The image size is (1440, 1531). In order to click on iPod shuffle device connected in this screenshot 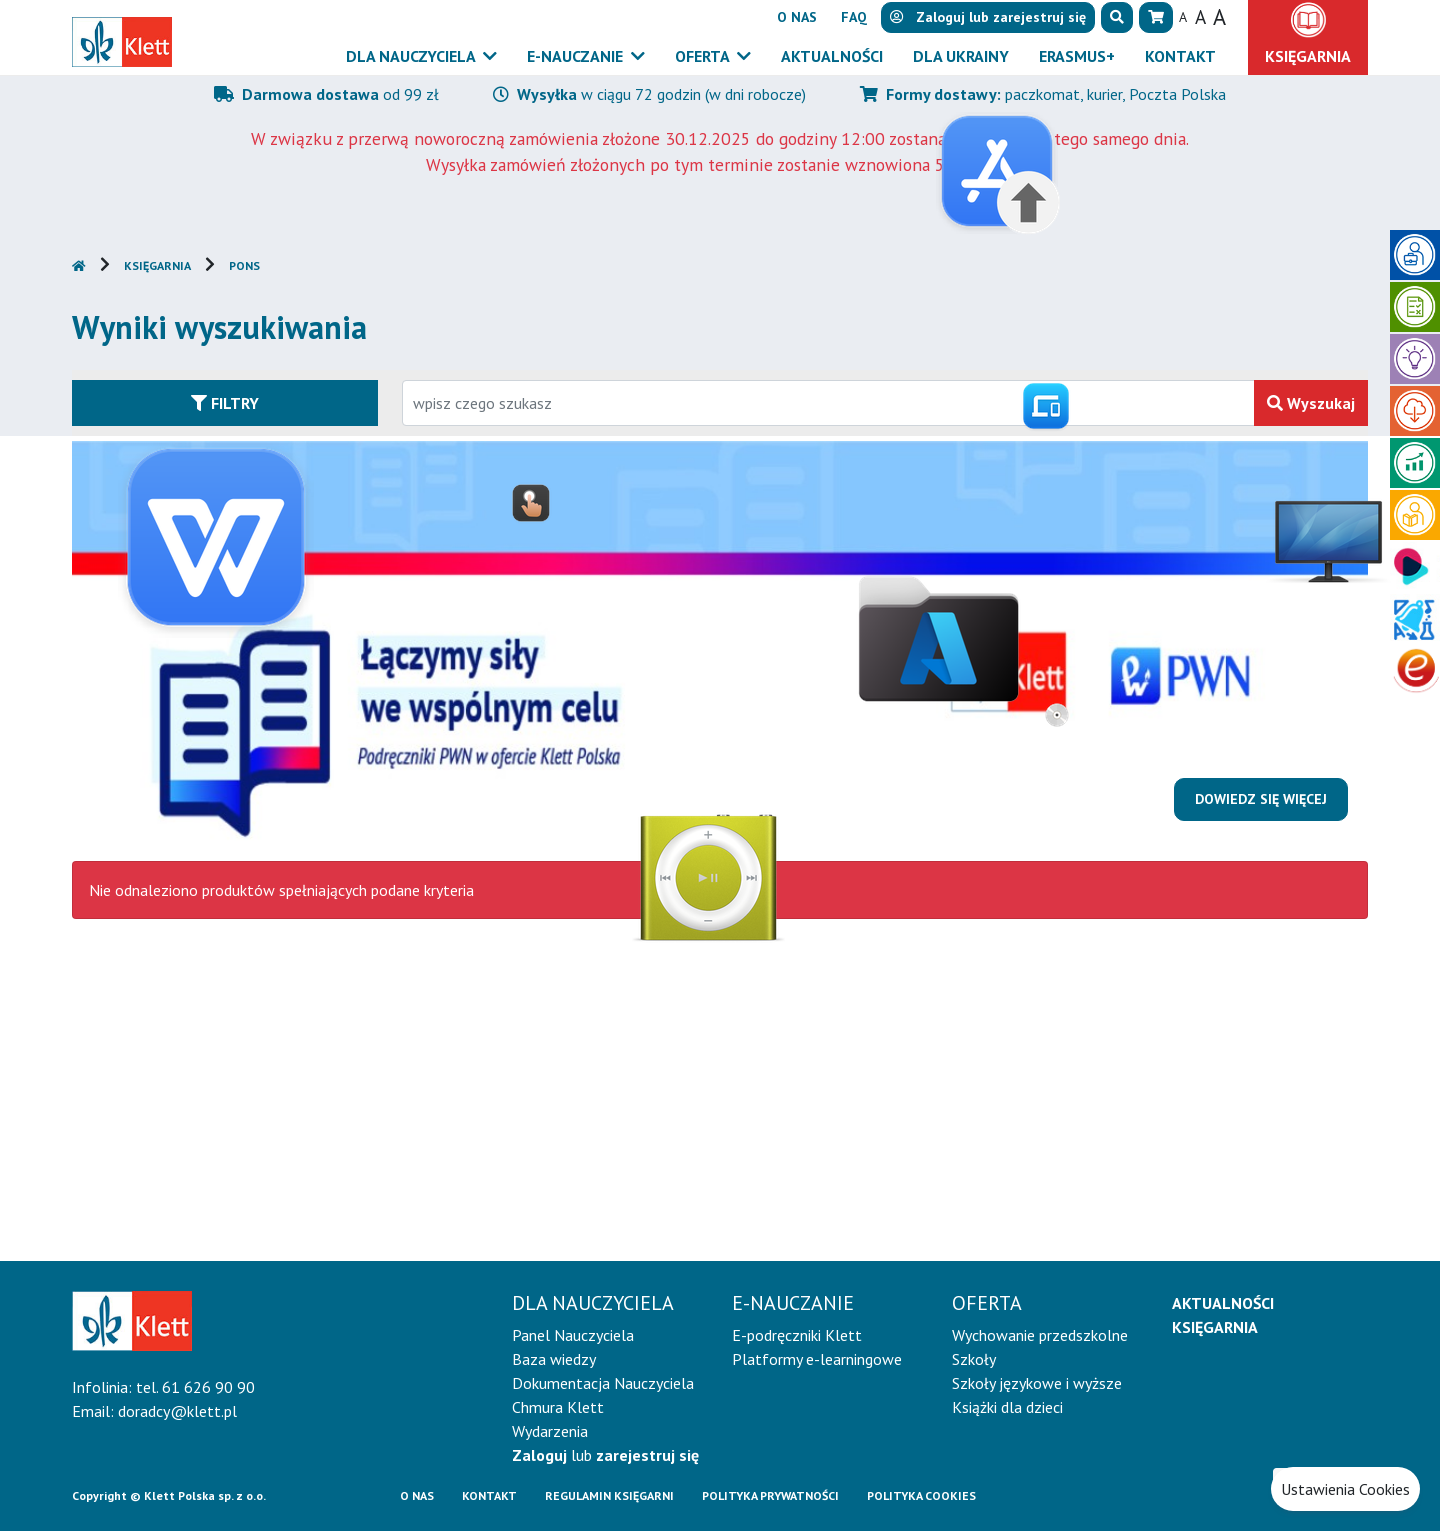, I will do `click(708, 877)`.